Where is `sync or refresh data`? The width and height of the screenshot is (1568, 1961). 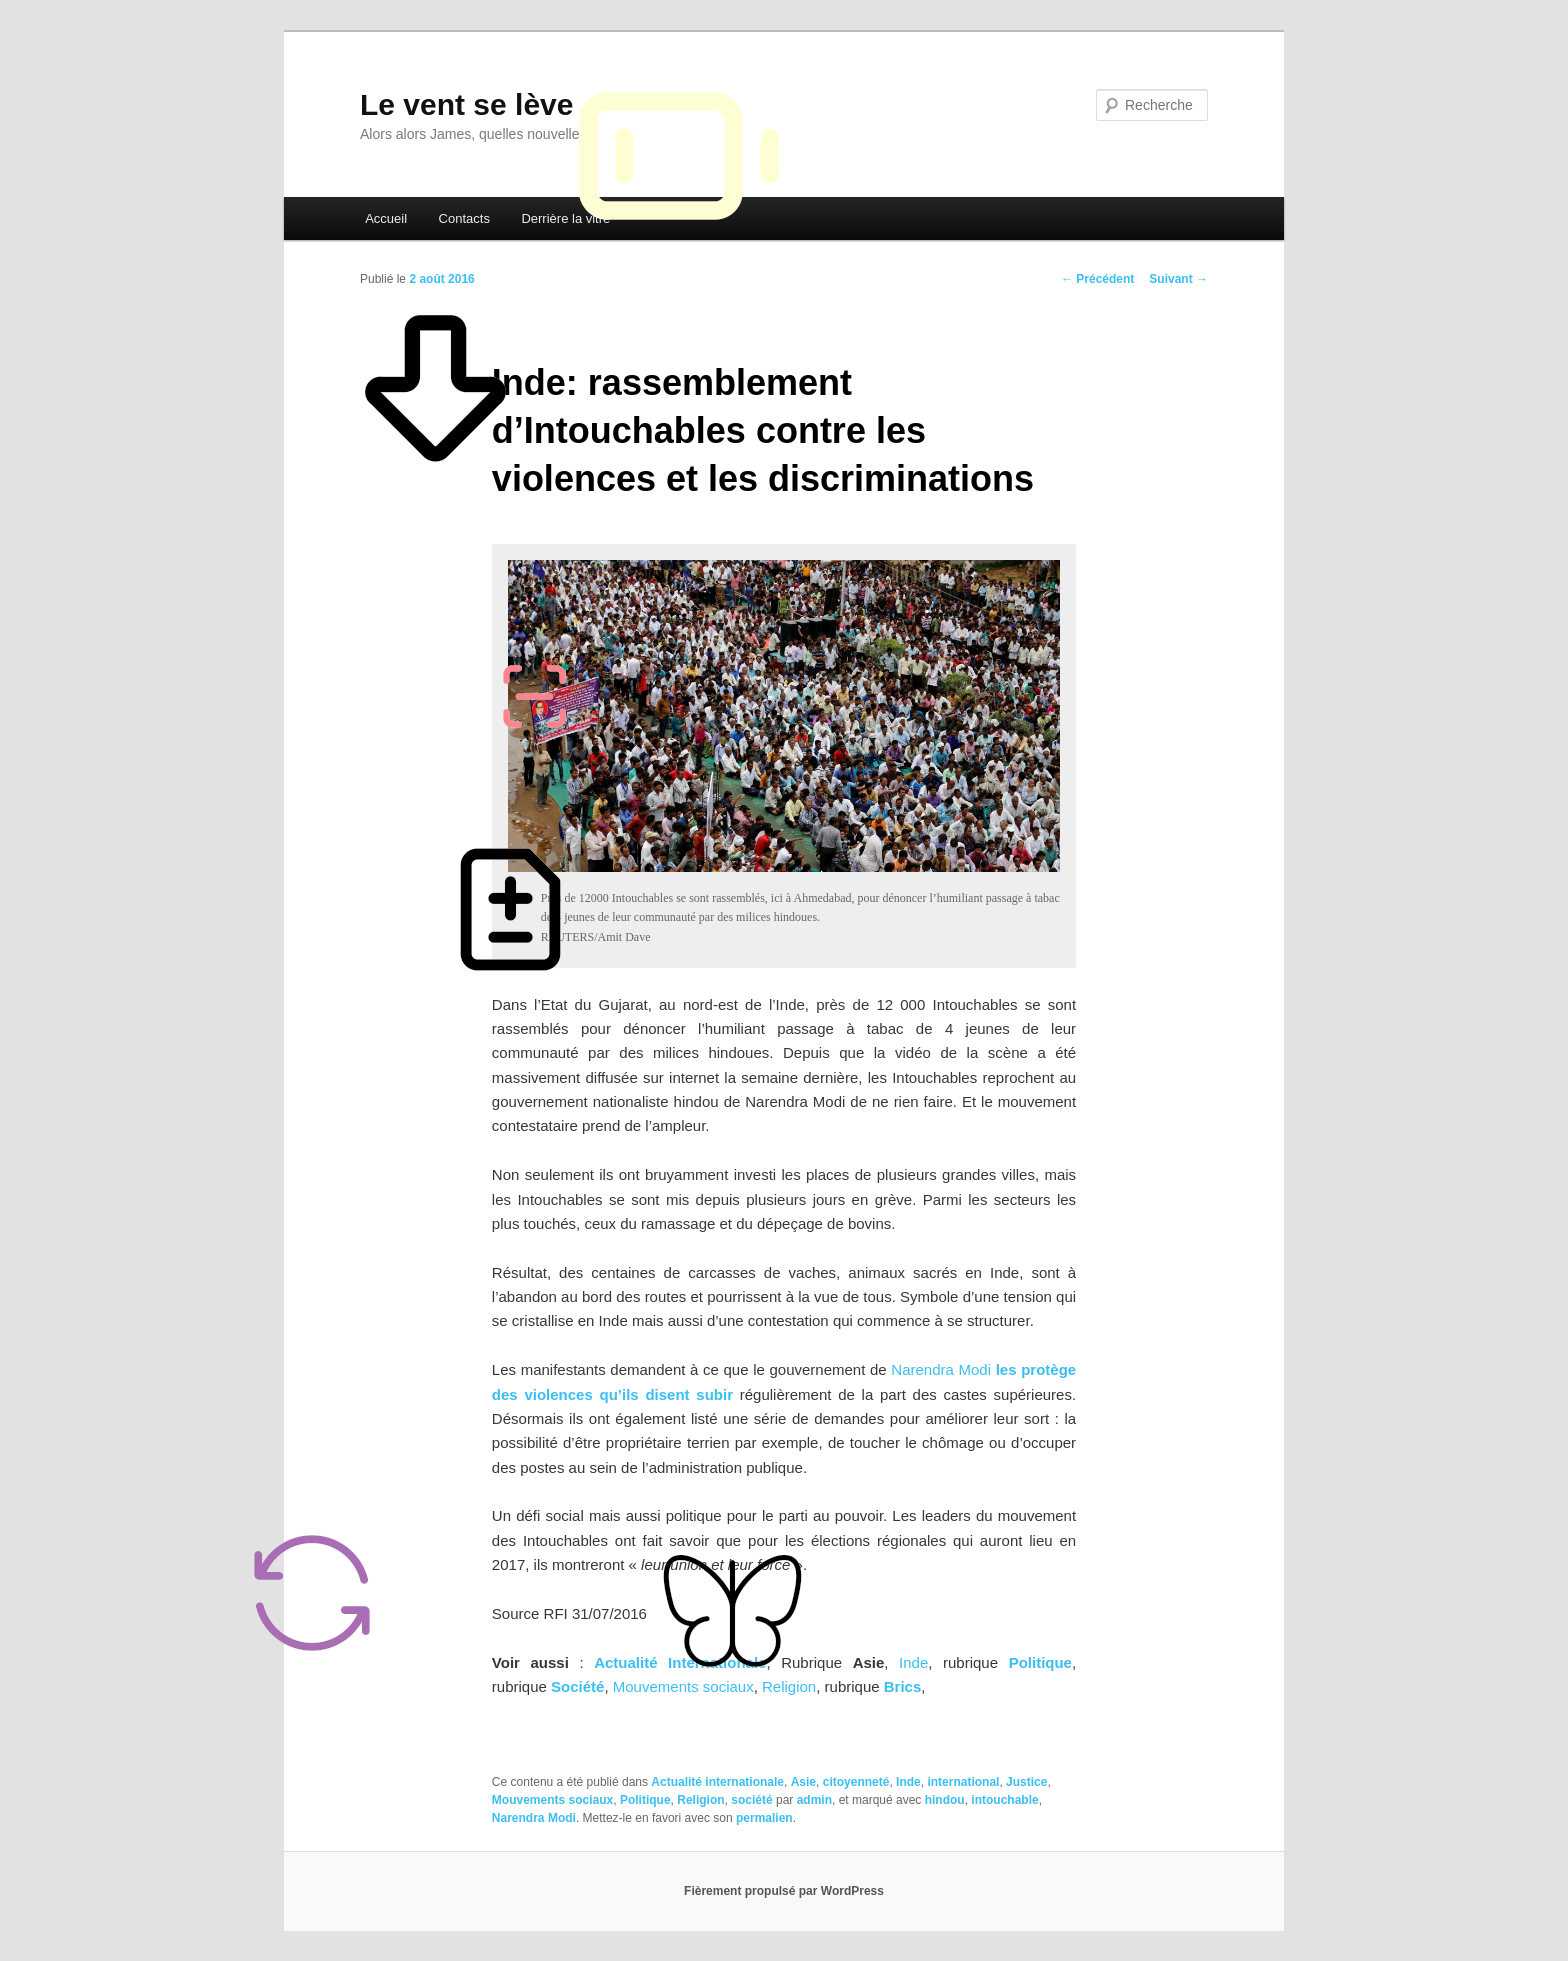
sync or refresh data is located at coordinates (312, 1593).